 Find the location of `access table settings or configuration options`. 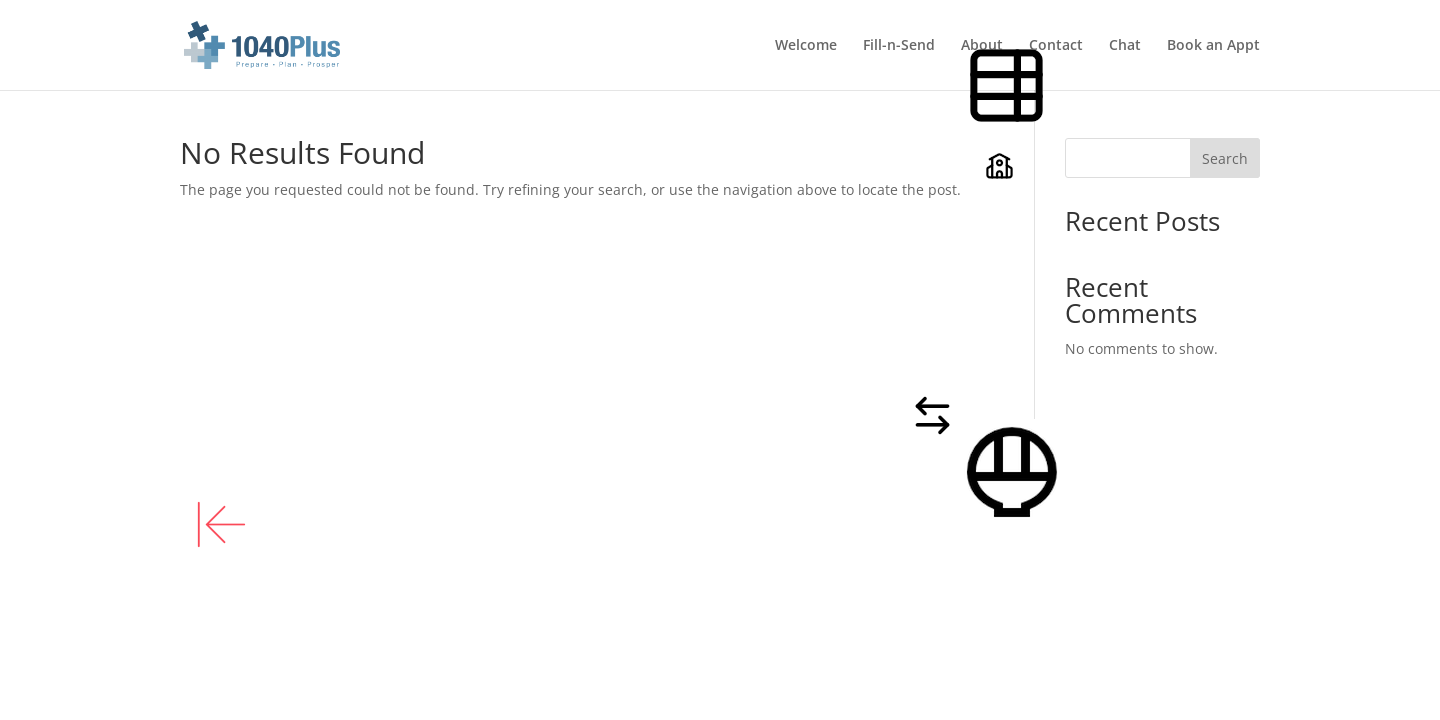

access table settings or configuration options is located at coordinates (1006, 85).